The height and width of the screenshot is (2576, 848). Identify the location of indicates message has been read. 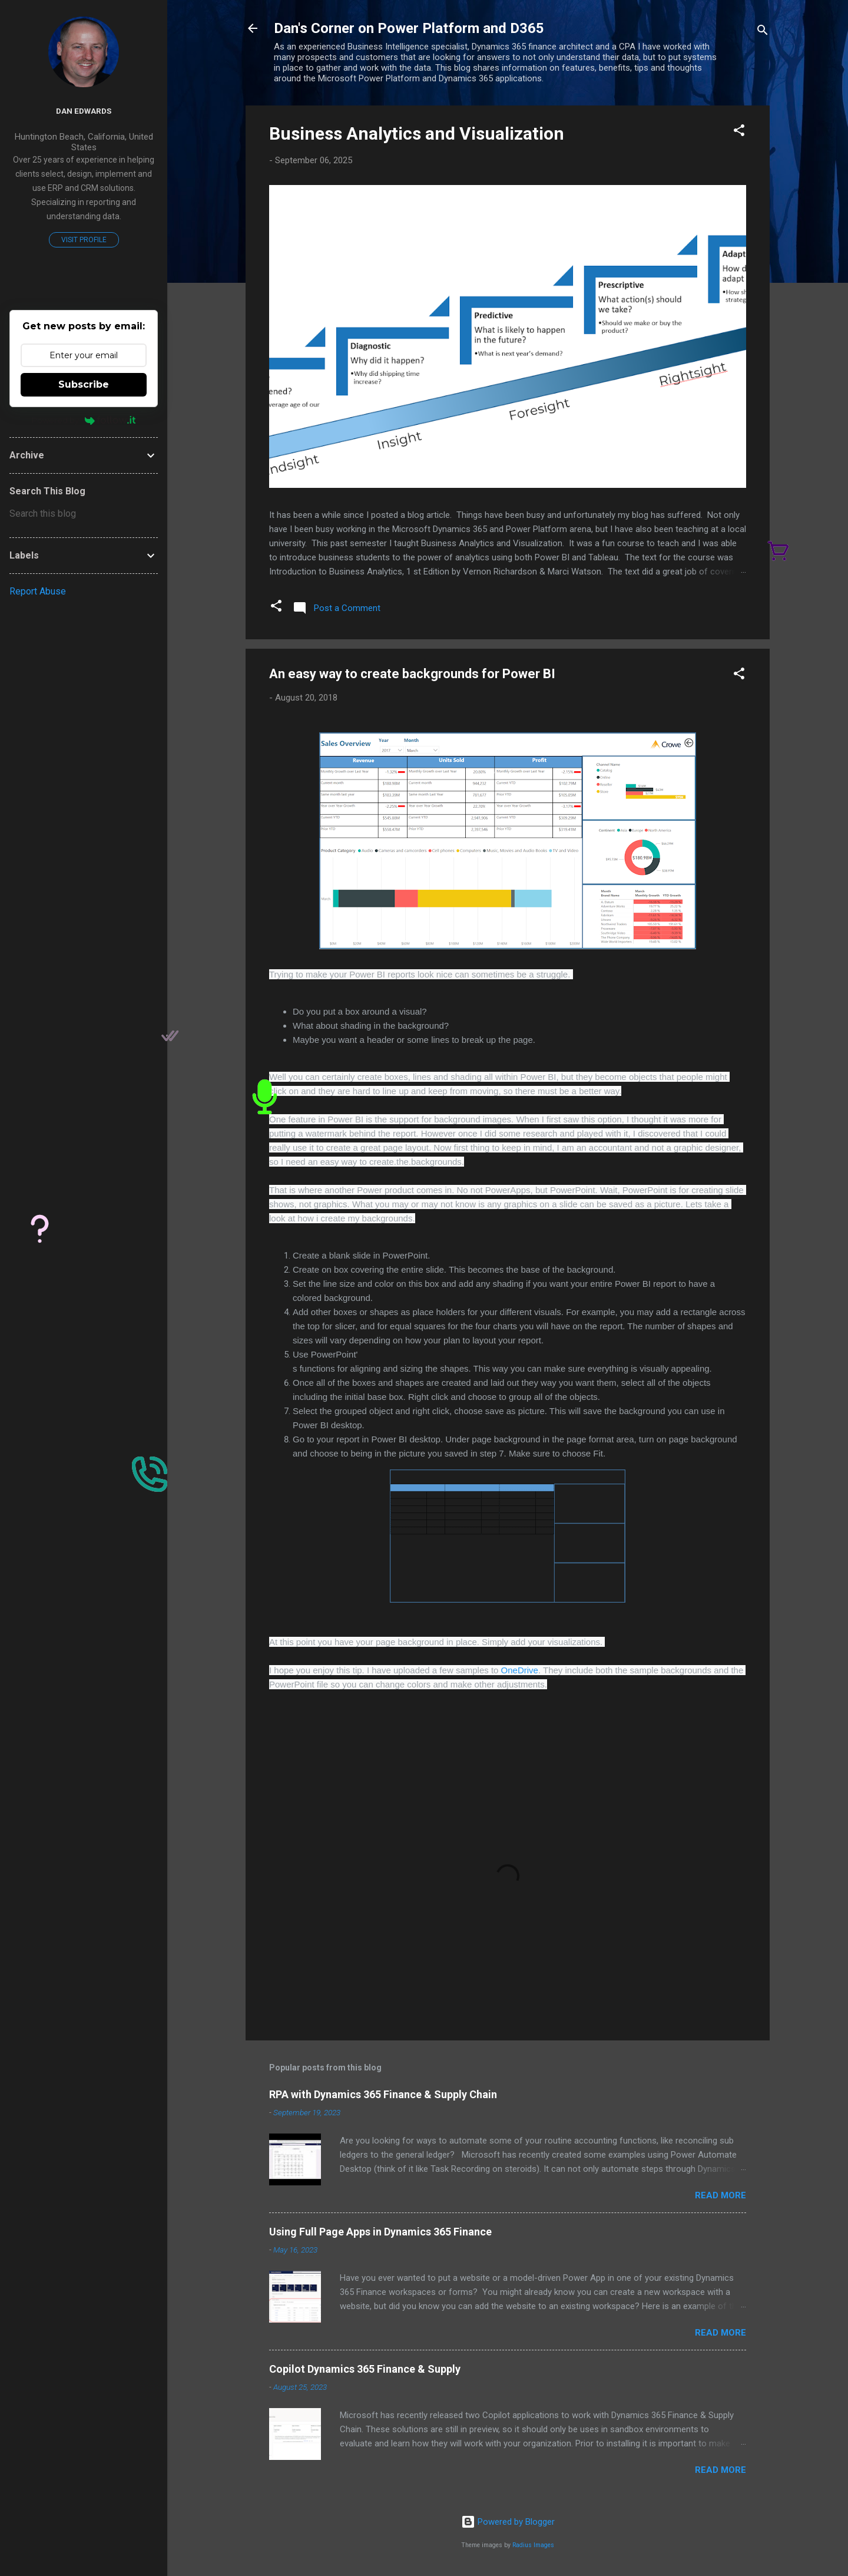
(170, 1036).